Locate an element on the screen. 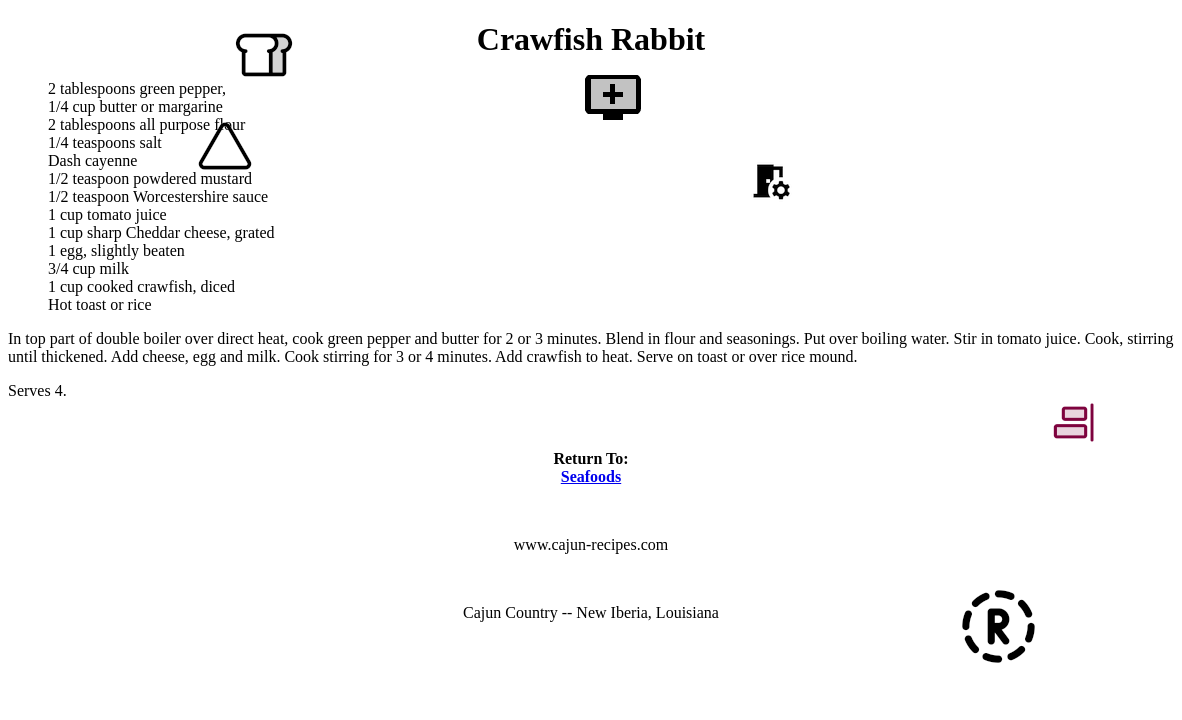  indicates a warning or caution state is located at coordinates (225, 147).